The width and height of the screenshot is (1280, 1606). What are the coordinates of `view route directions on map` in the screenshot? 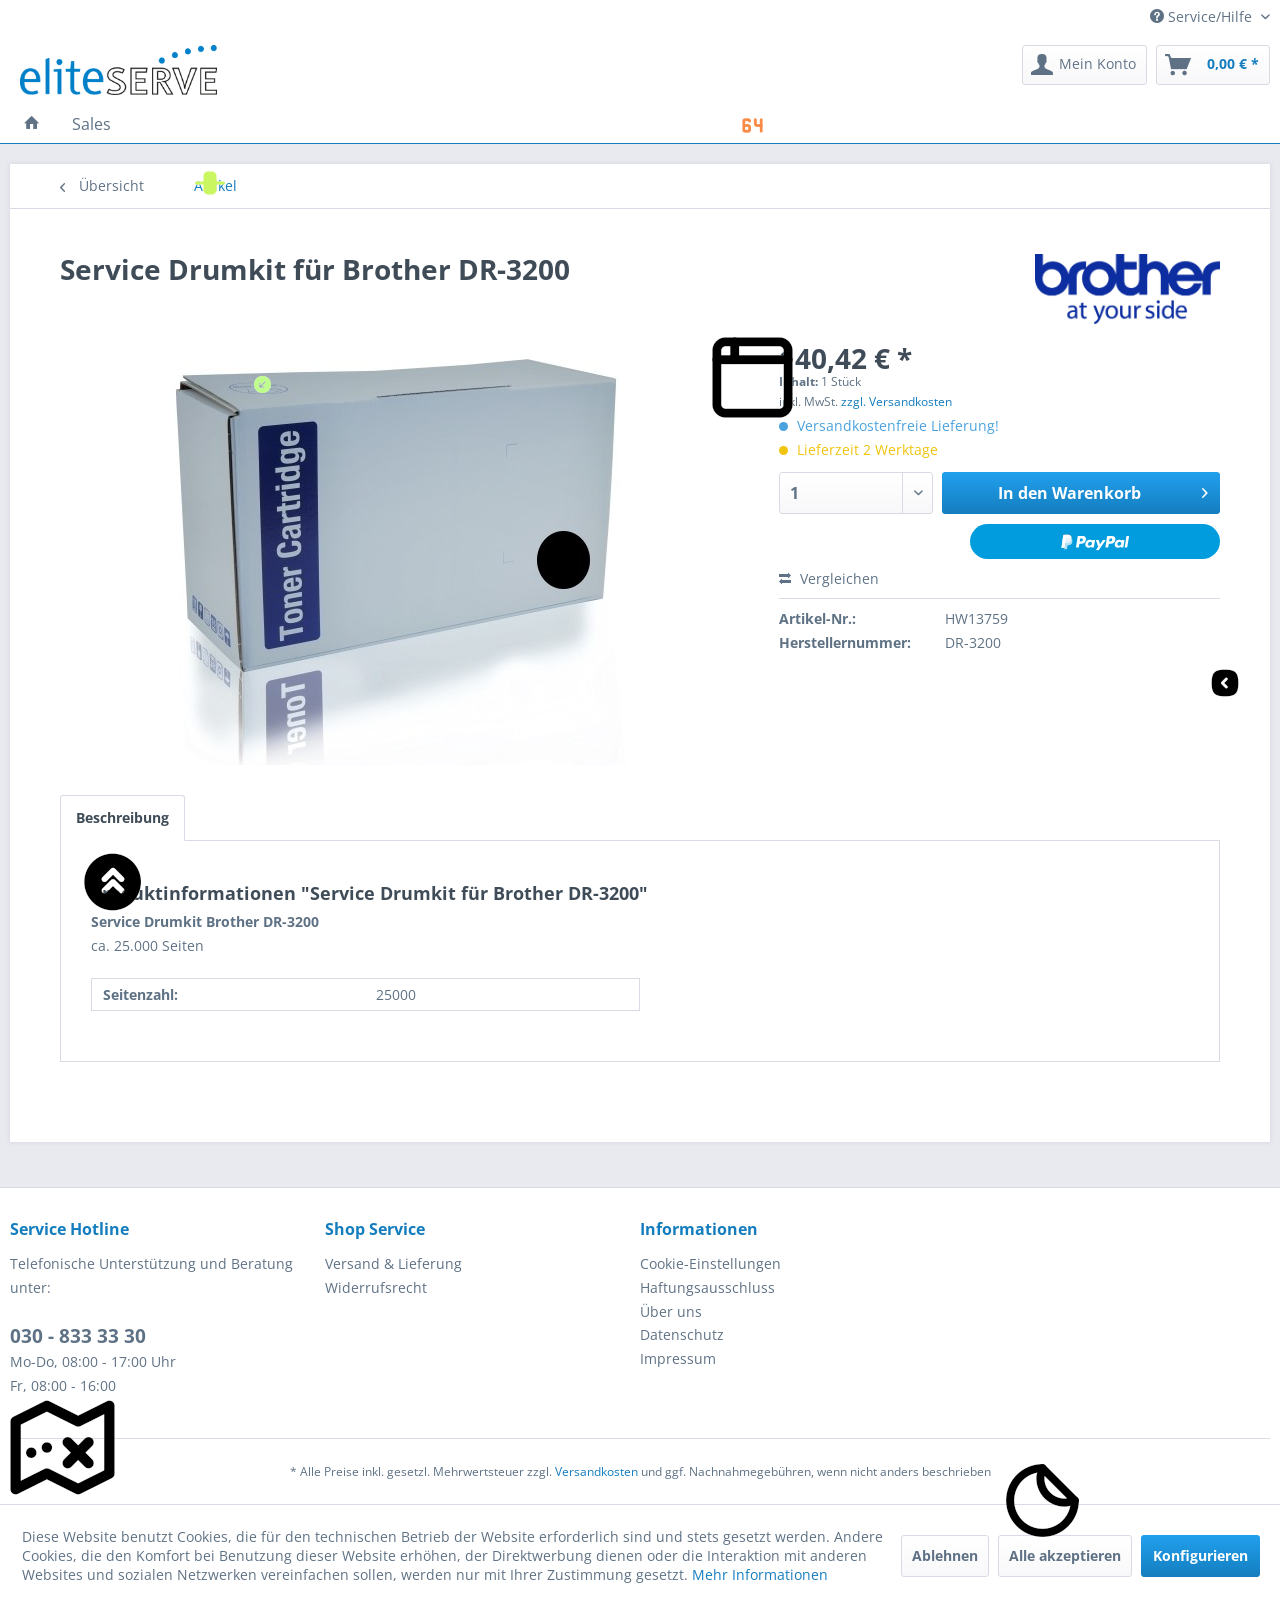 It's located at (62, 1447).